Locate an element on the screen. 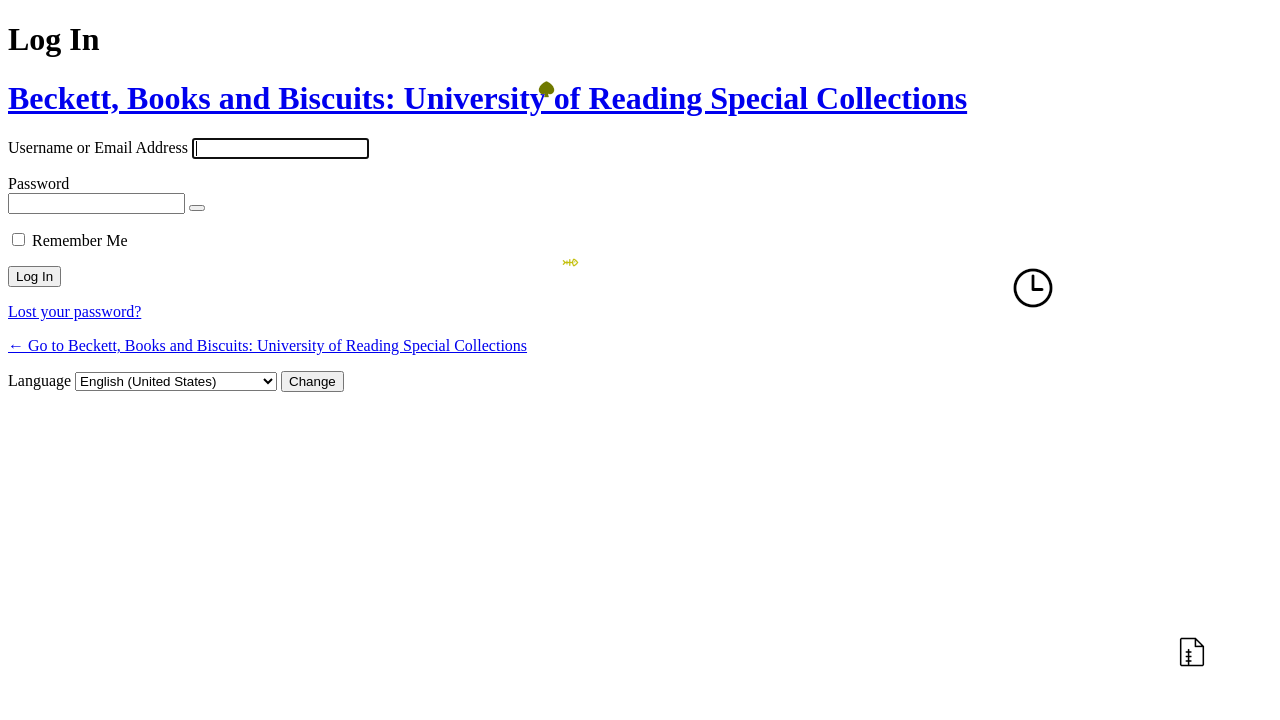  indicates empty or consumed content is located at coordinates (570, 262).